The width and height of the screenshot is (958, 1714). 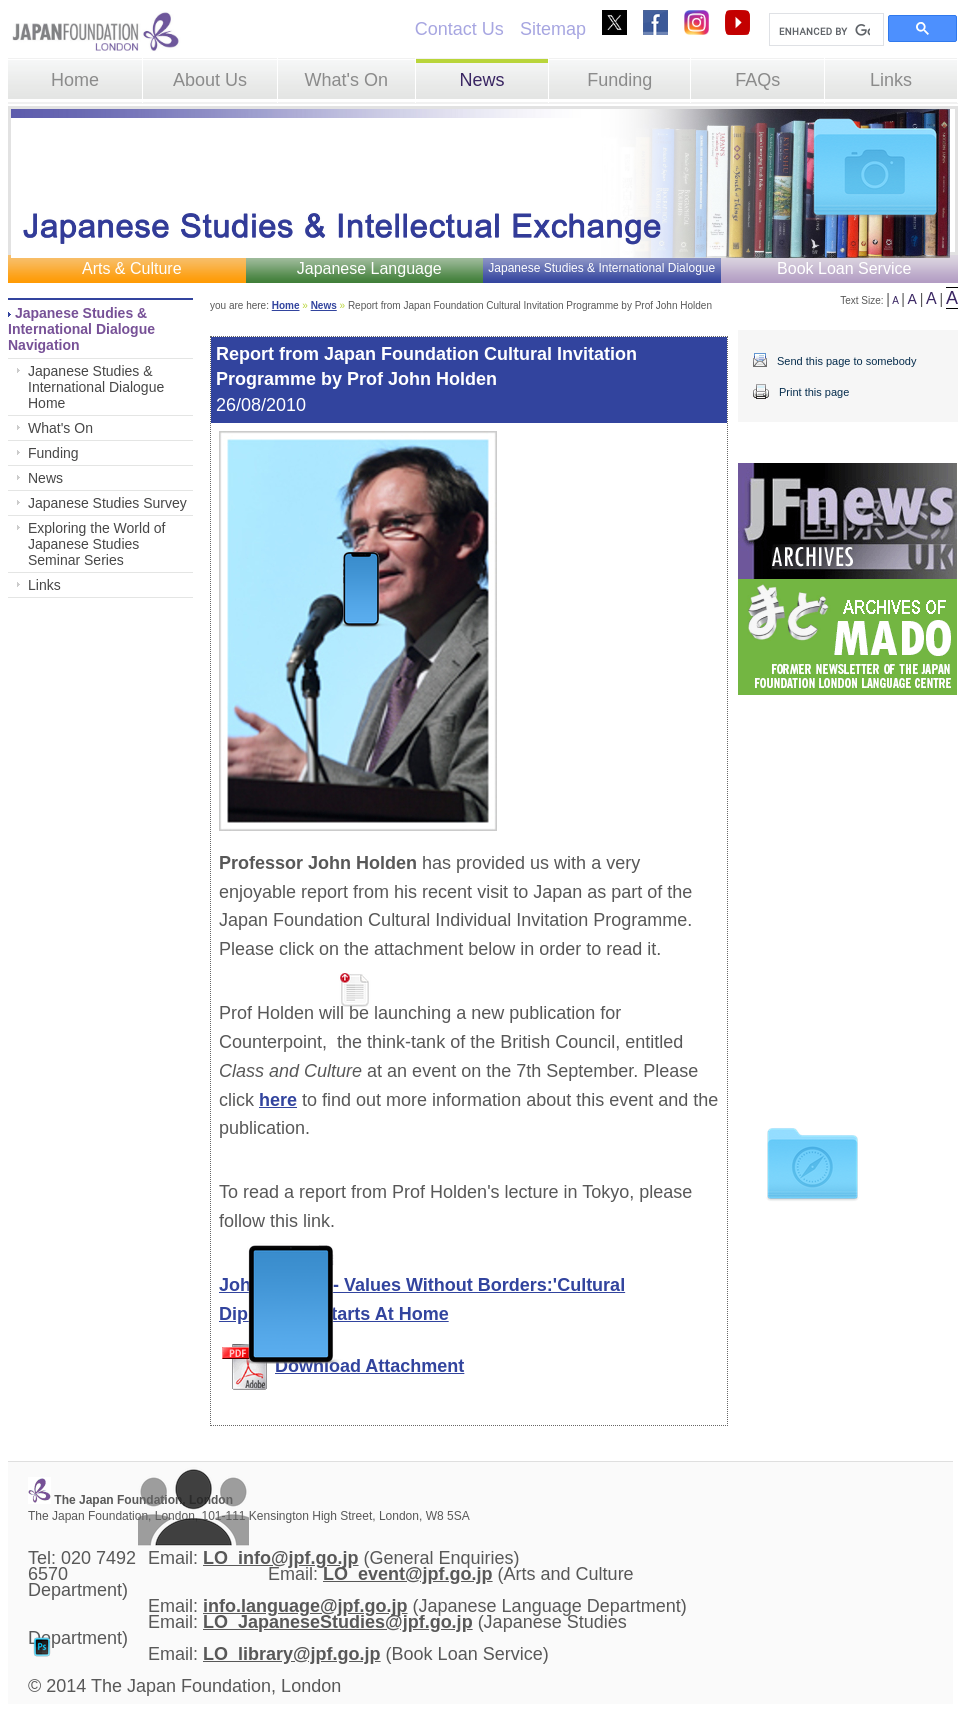 I want to click on send a file via bluetooth, so click(x=355, y=990).